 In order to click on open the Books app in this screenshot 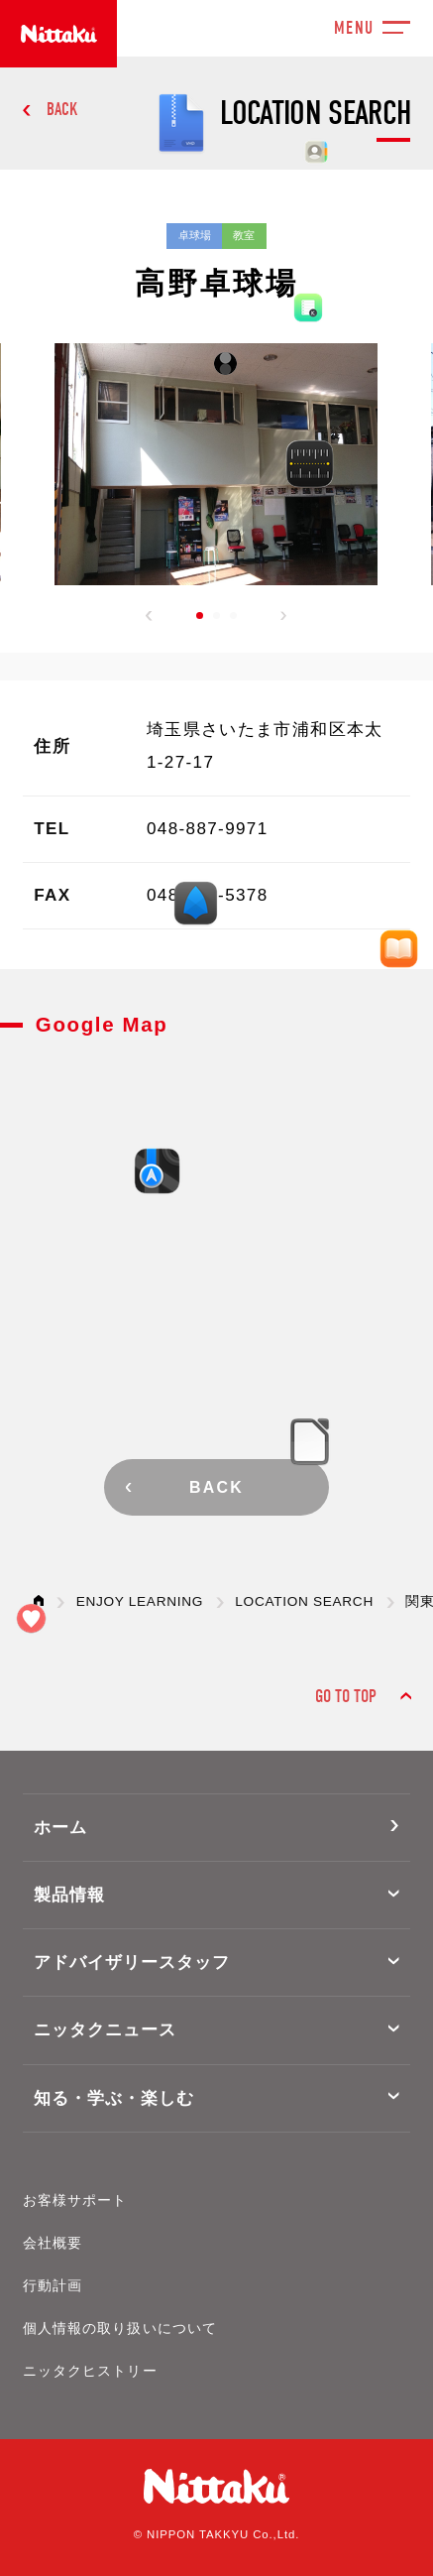, I will do `click(398, 948)`.